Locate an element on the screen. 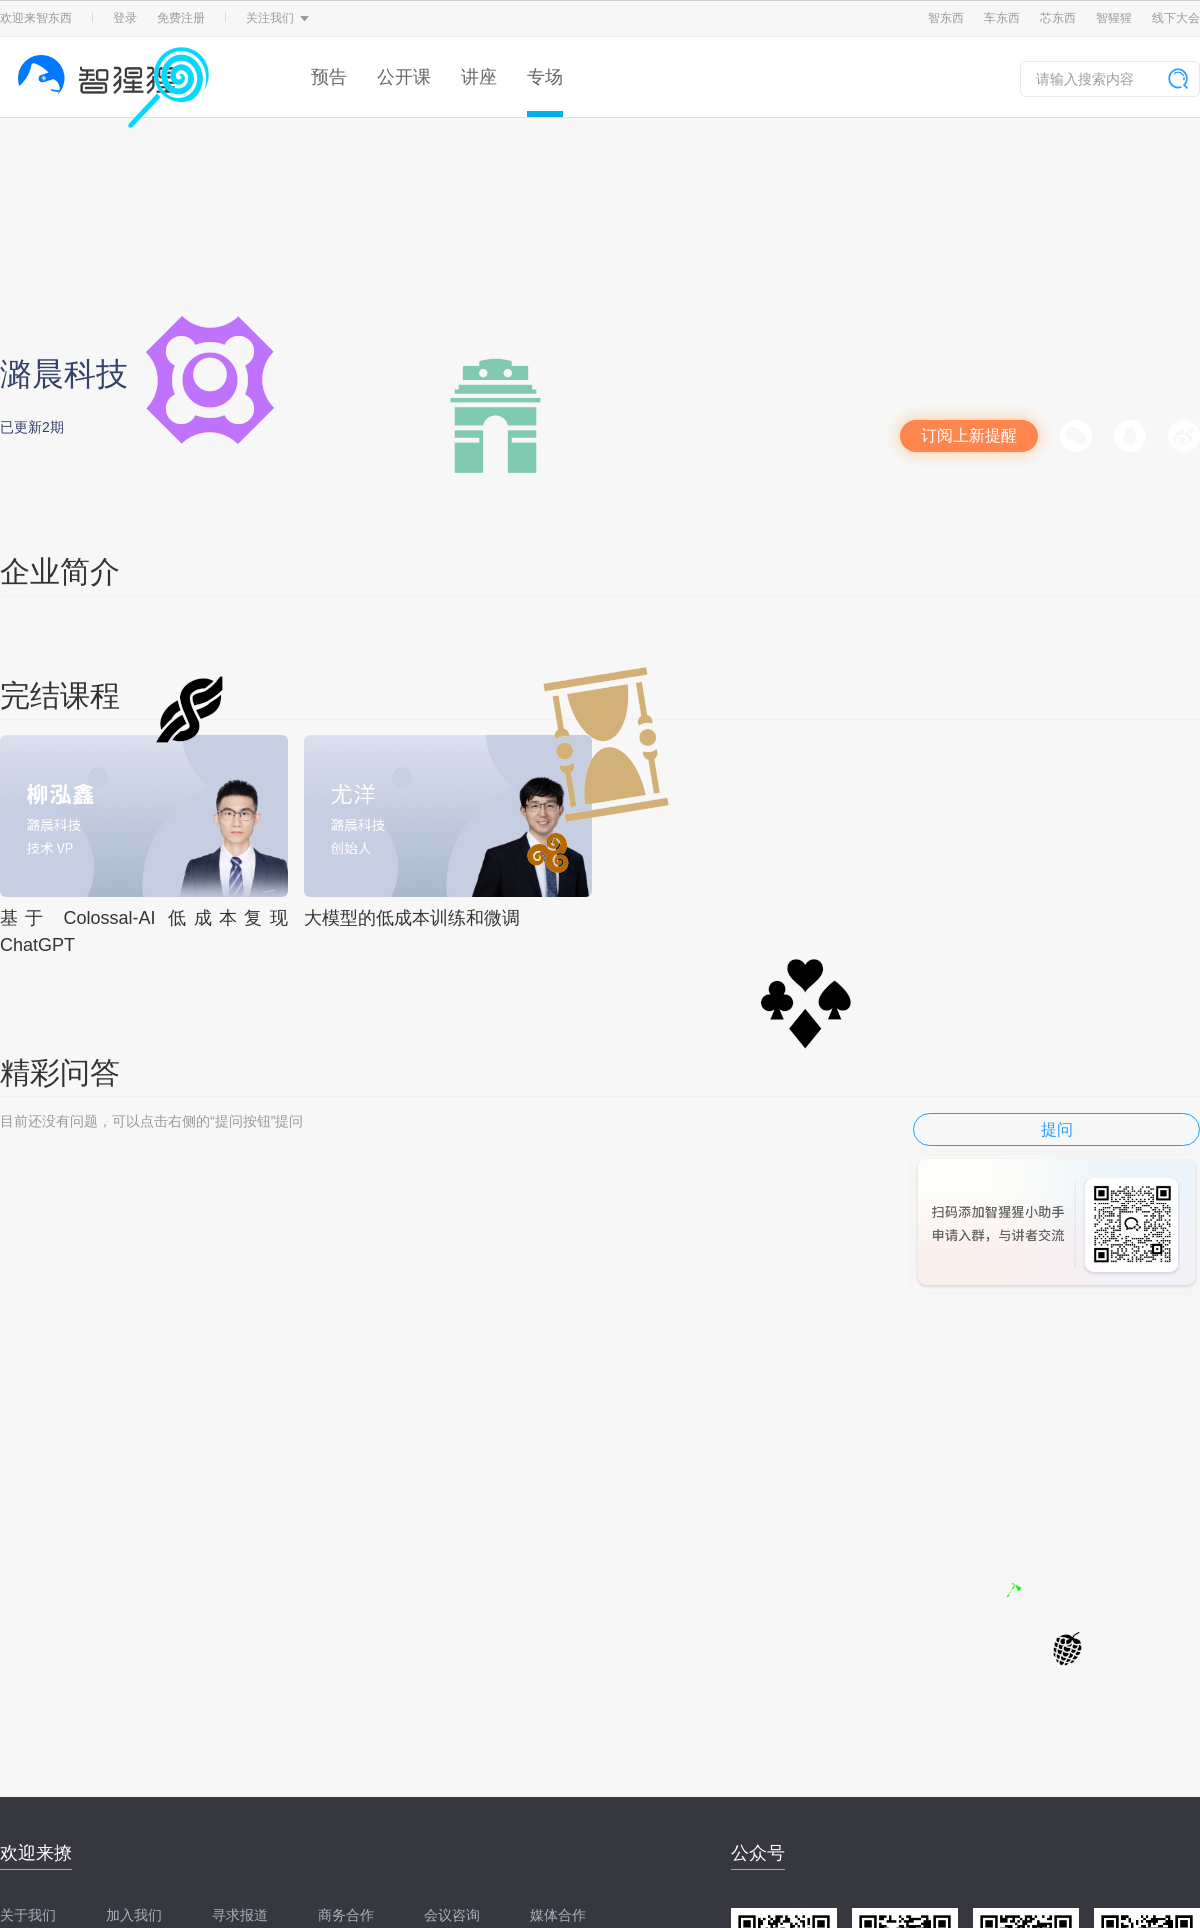 The height and width of the screenshot is (1928, 1200). open settings or configuration menu is located at coordinates (210, 380).